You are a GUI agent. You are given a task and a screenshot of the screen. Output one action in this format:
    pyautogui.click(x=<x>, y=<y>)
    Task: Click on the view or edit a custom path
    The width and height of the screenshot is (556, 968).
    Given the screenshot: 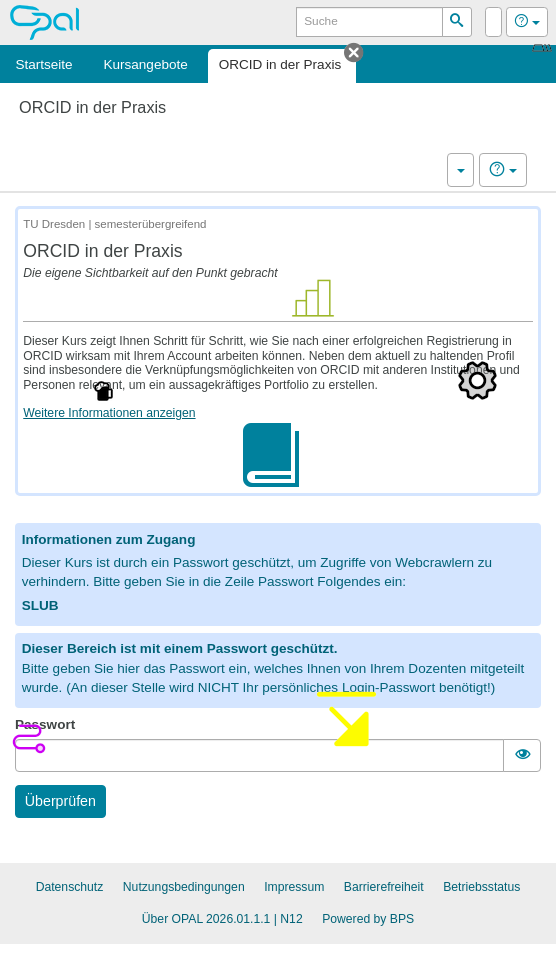 What is the action you would take?
    pyautogui.click(x=29, y=737)
    